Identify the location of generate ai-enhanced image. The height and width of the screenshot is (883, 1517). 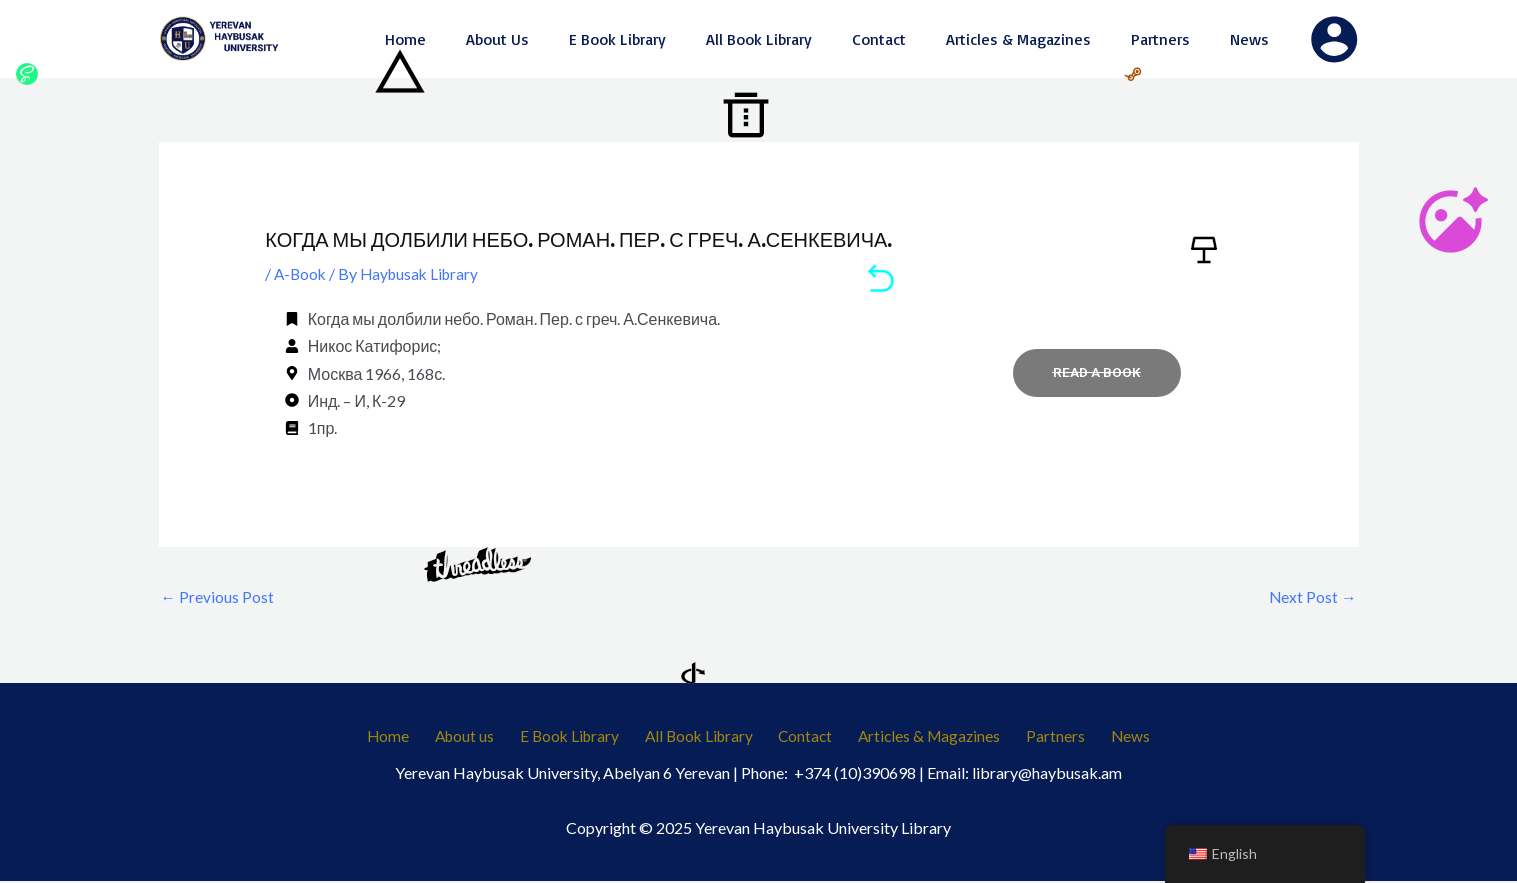
(1450, 221).